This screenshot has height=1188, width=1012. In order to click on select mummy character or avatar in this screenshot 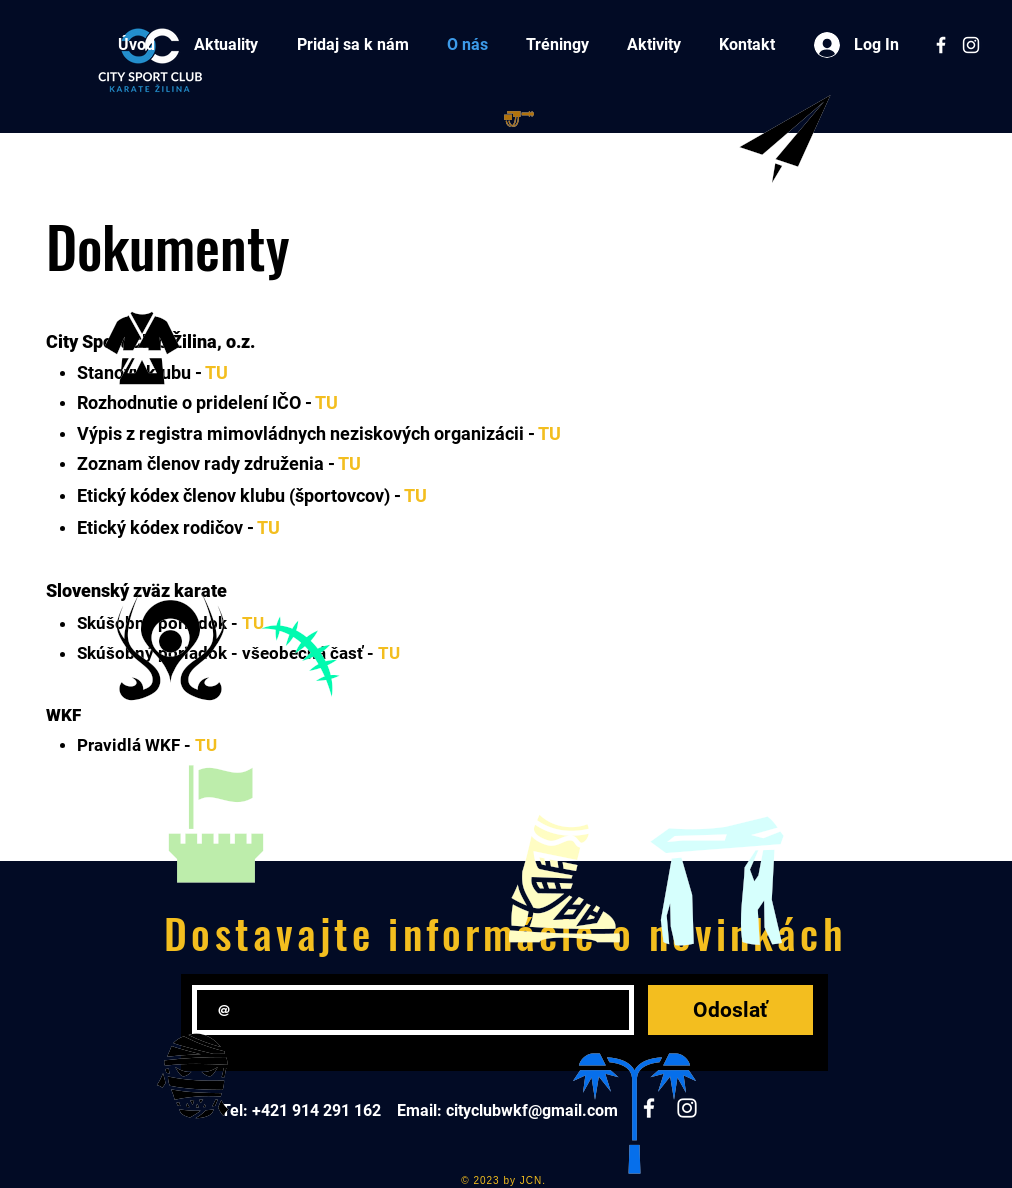, I will do `click(196, 1075)`.